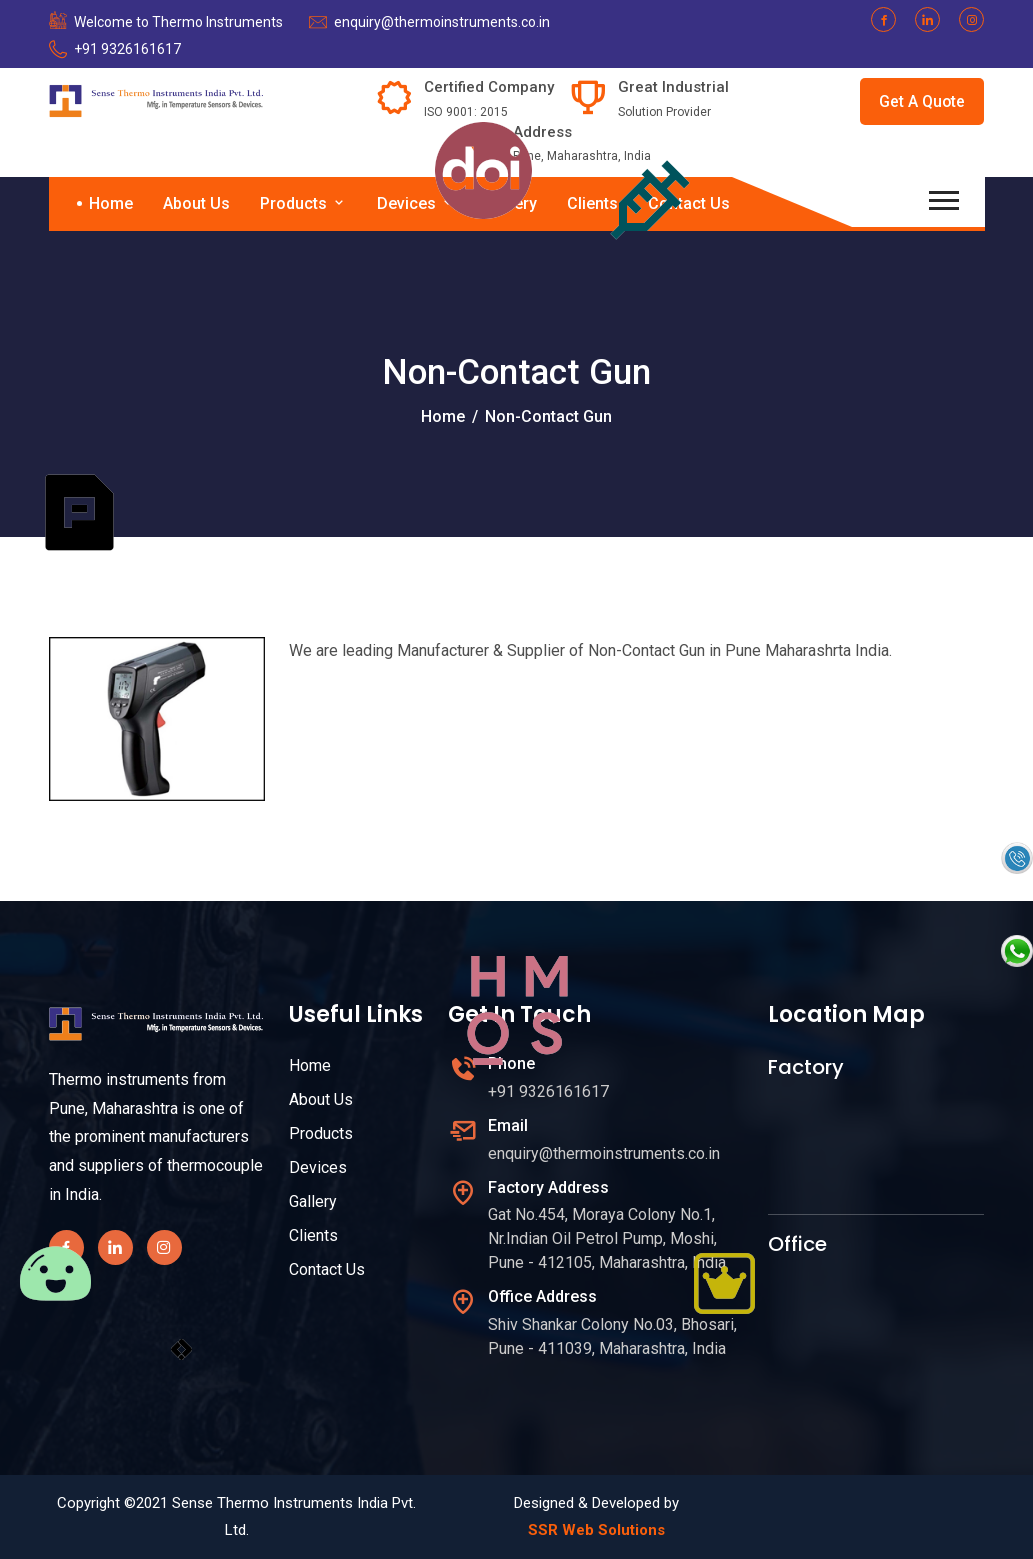 The height and width of the screenshot is (1559, 1033). What do you see at coordinates (517, 1010) in the screenshot?
I see `harmonyos operating system logo` at bounding box center [517, 1010].